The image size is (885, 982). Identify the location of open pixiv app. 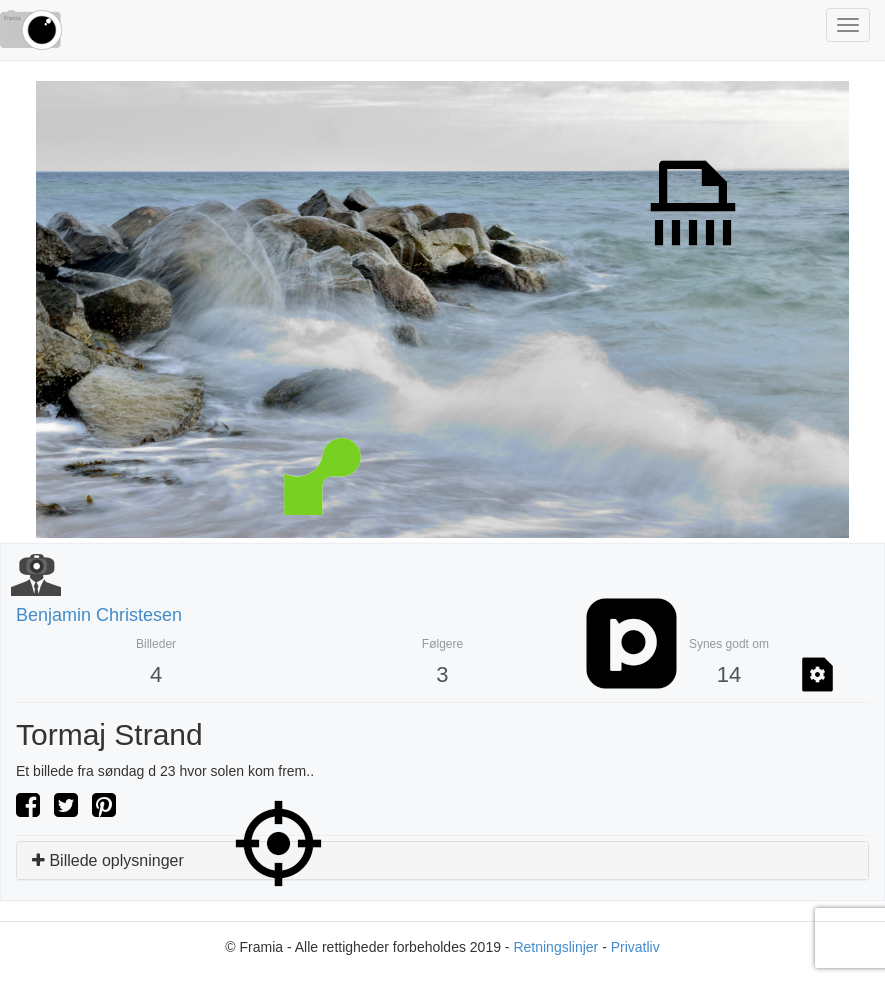
(631, 643).